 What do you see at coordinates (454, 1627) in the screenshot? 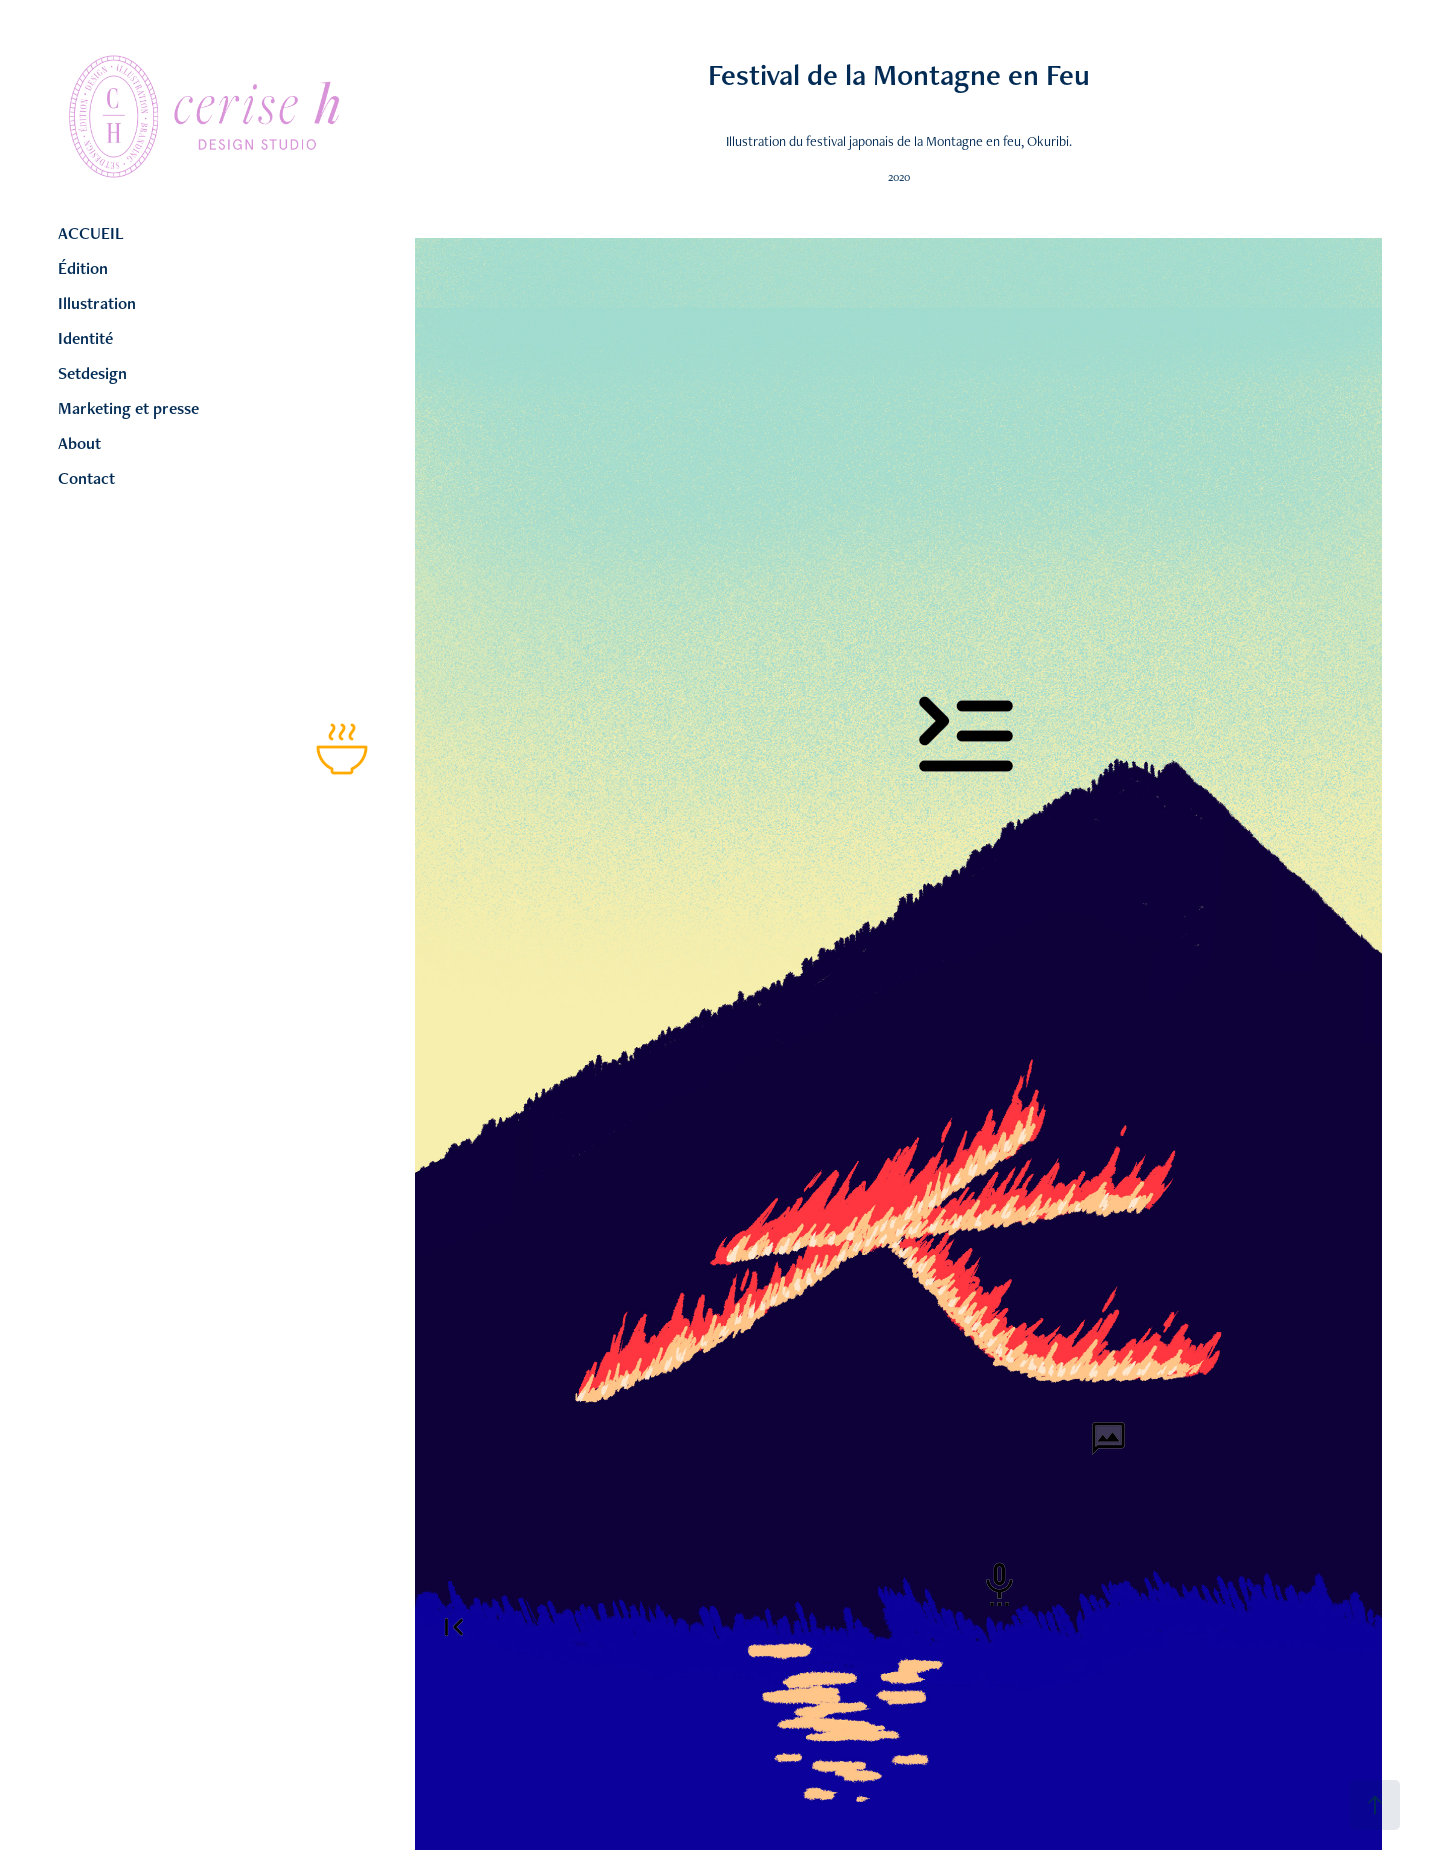
I see `go to first page` at bounding box center [454, 1627].